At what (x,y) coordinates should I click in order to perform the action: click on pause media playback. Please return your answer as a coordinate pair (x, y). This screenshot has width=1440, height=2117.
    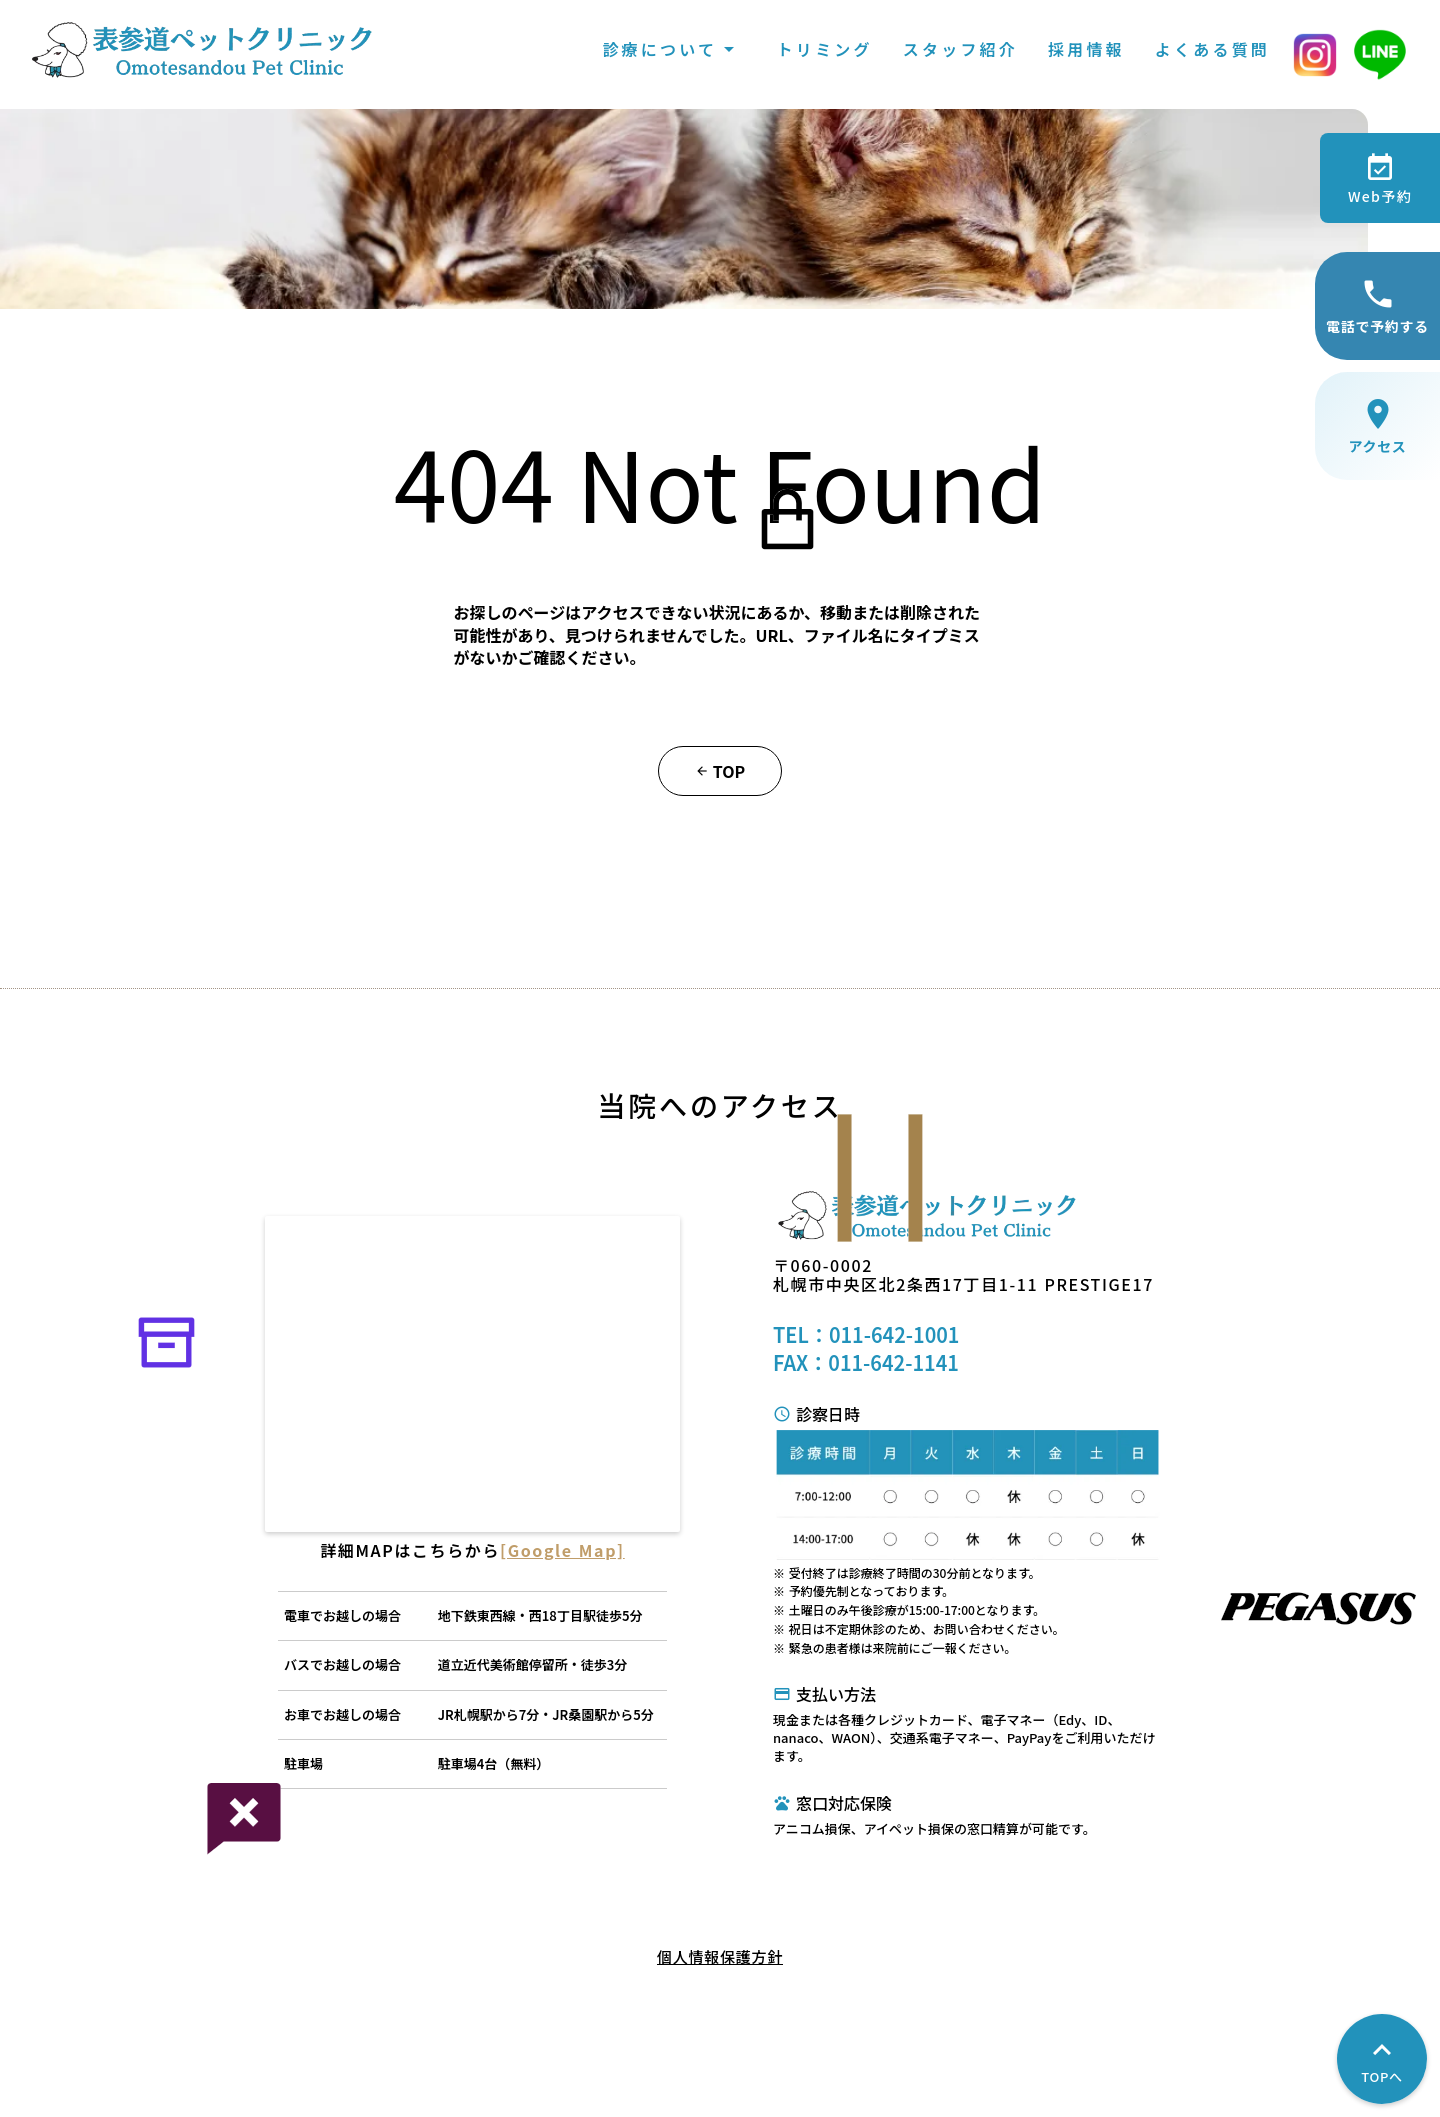
    Looking at the image, I should click on (880, 1178).